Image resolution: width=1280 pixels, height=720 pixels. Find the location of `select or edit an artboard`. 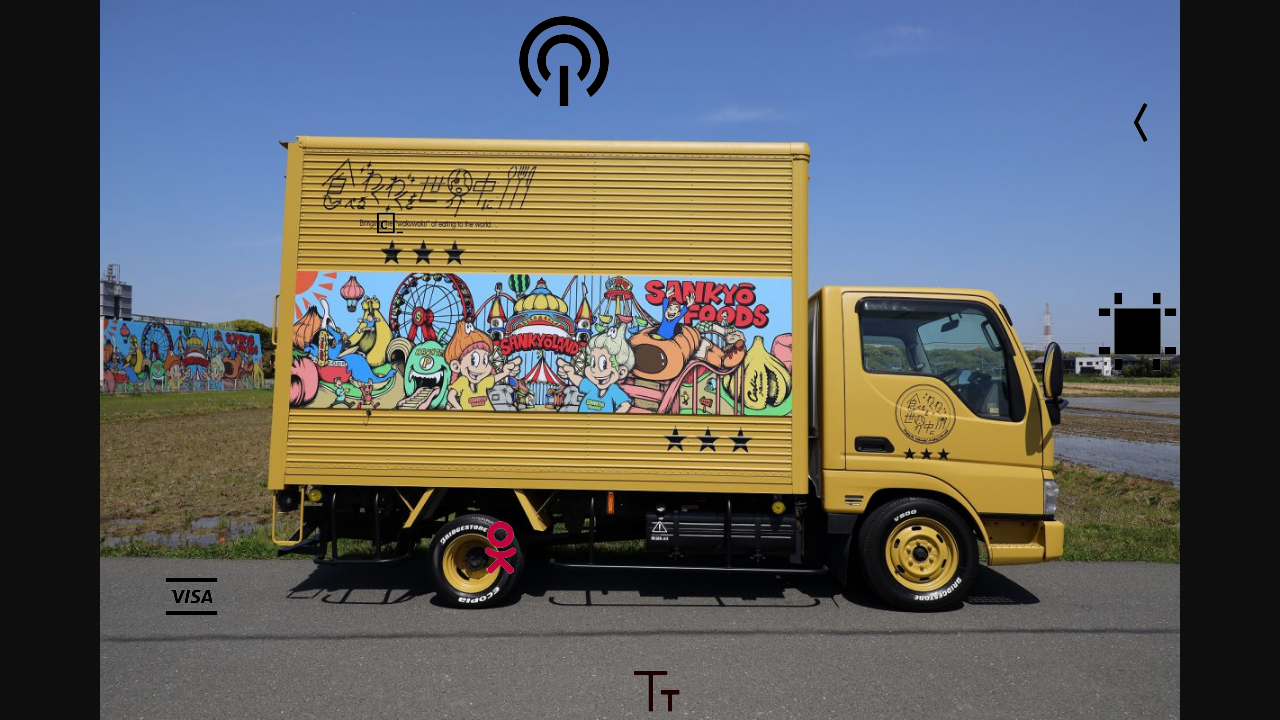

select or edit an artboard is located at coordinates (1137, 331).